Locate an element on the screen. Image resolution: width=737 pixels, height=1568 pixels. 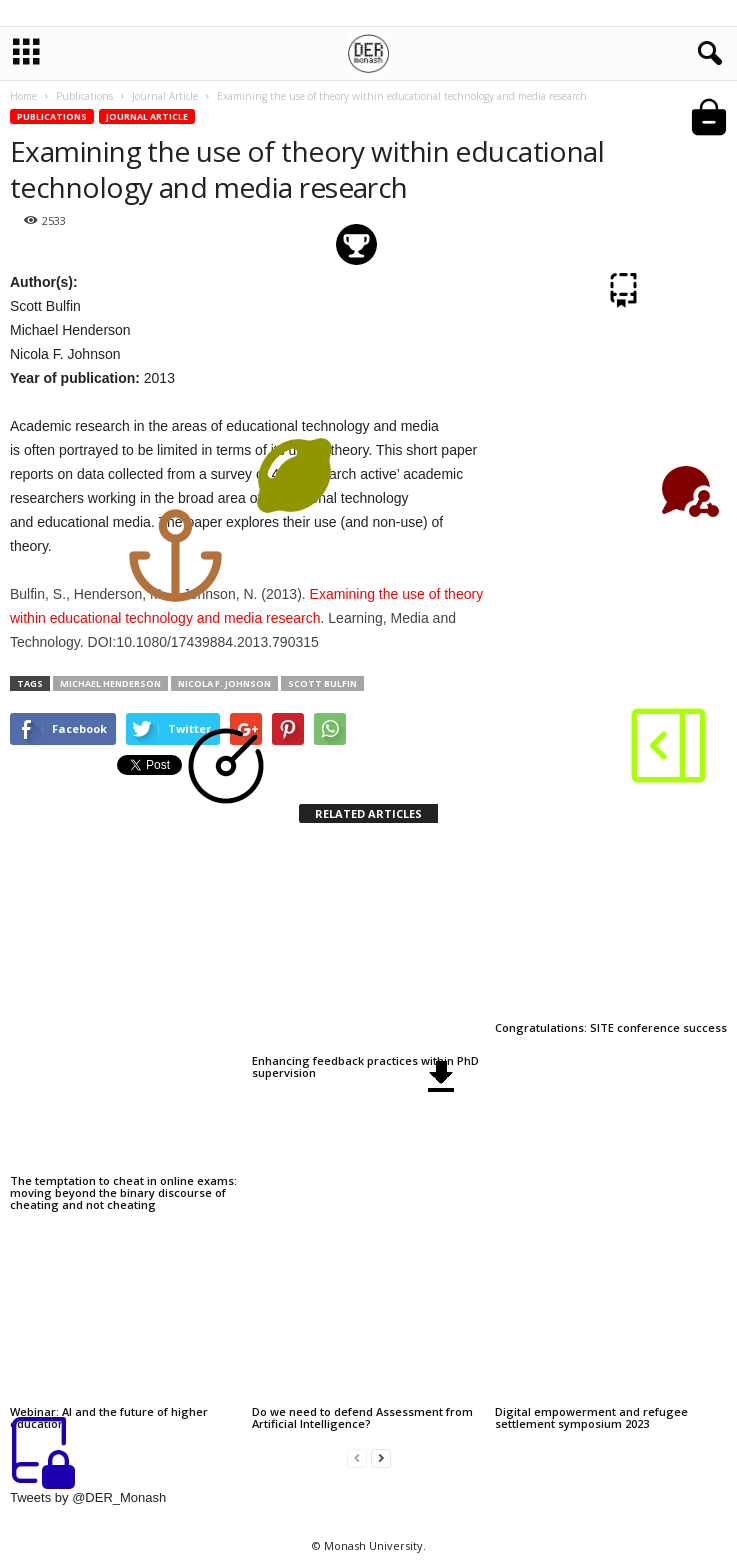
view performance metrics or usage statistics is located at coordinates (226, 766).